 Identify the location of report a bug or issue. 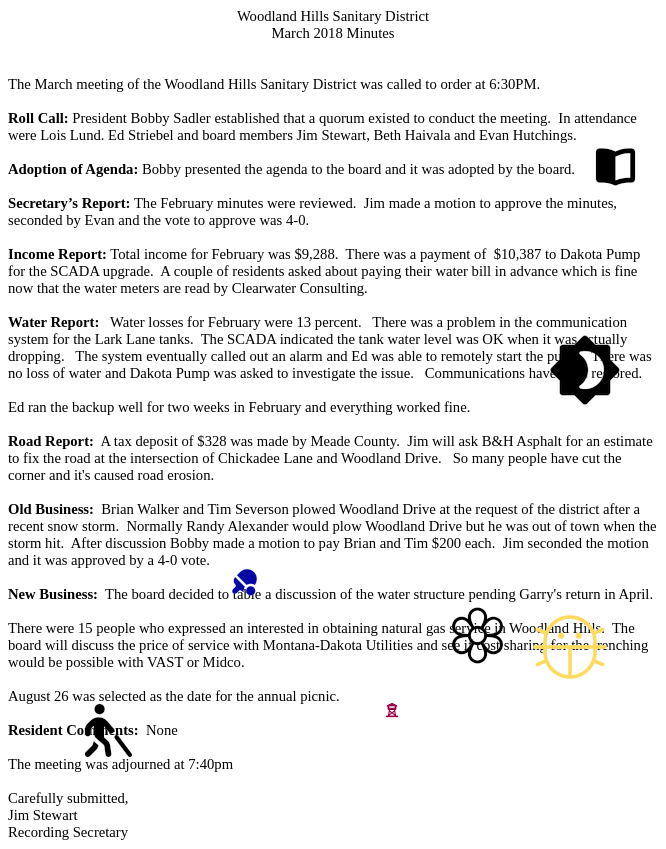
(570, 647).